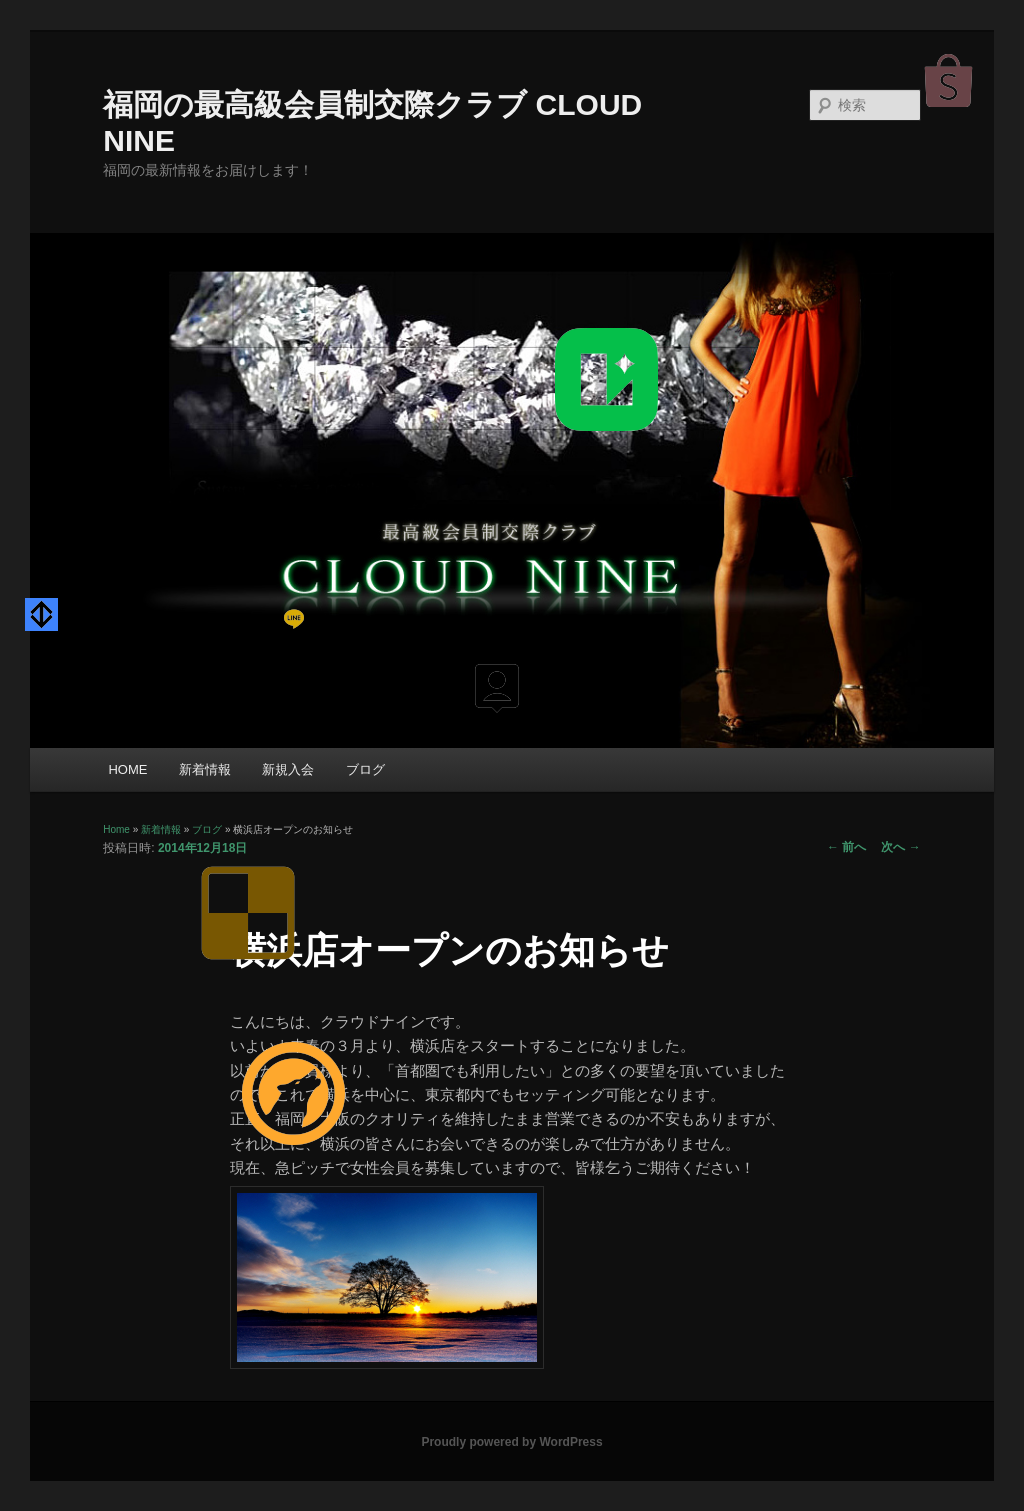 The image size is (1024, 1511). Describe the element at coordinates (294, 619) in the screenshot. I see `open LINE messaging app` at that location.